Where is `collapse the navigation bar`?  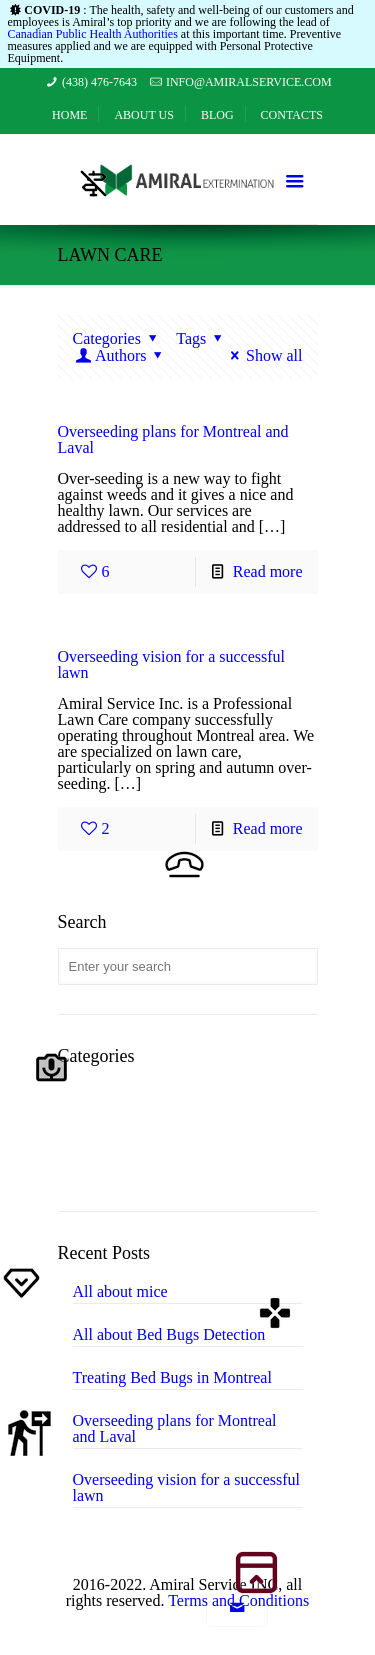
collapse the navigation bar is located at coordinates (256, 1572).